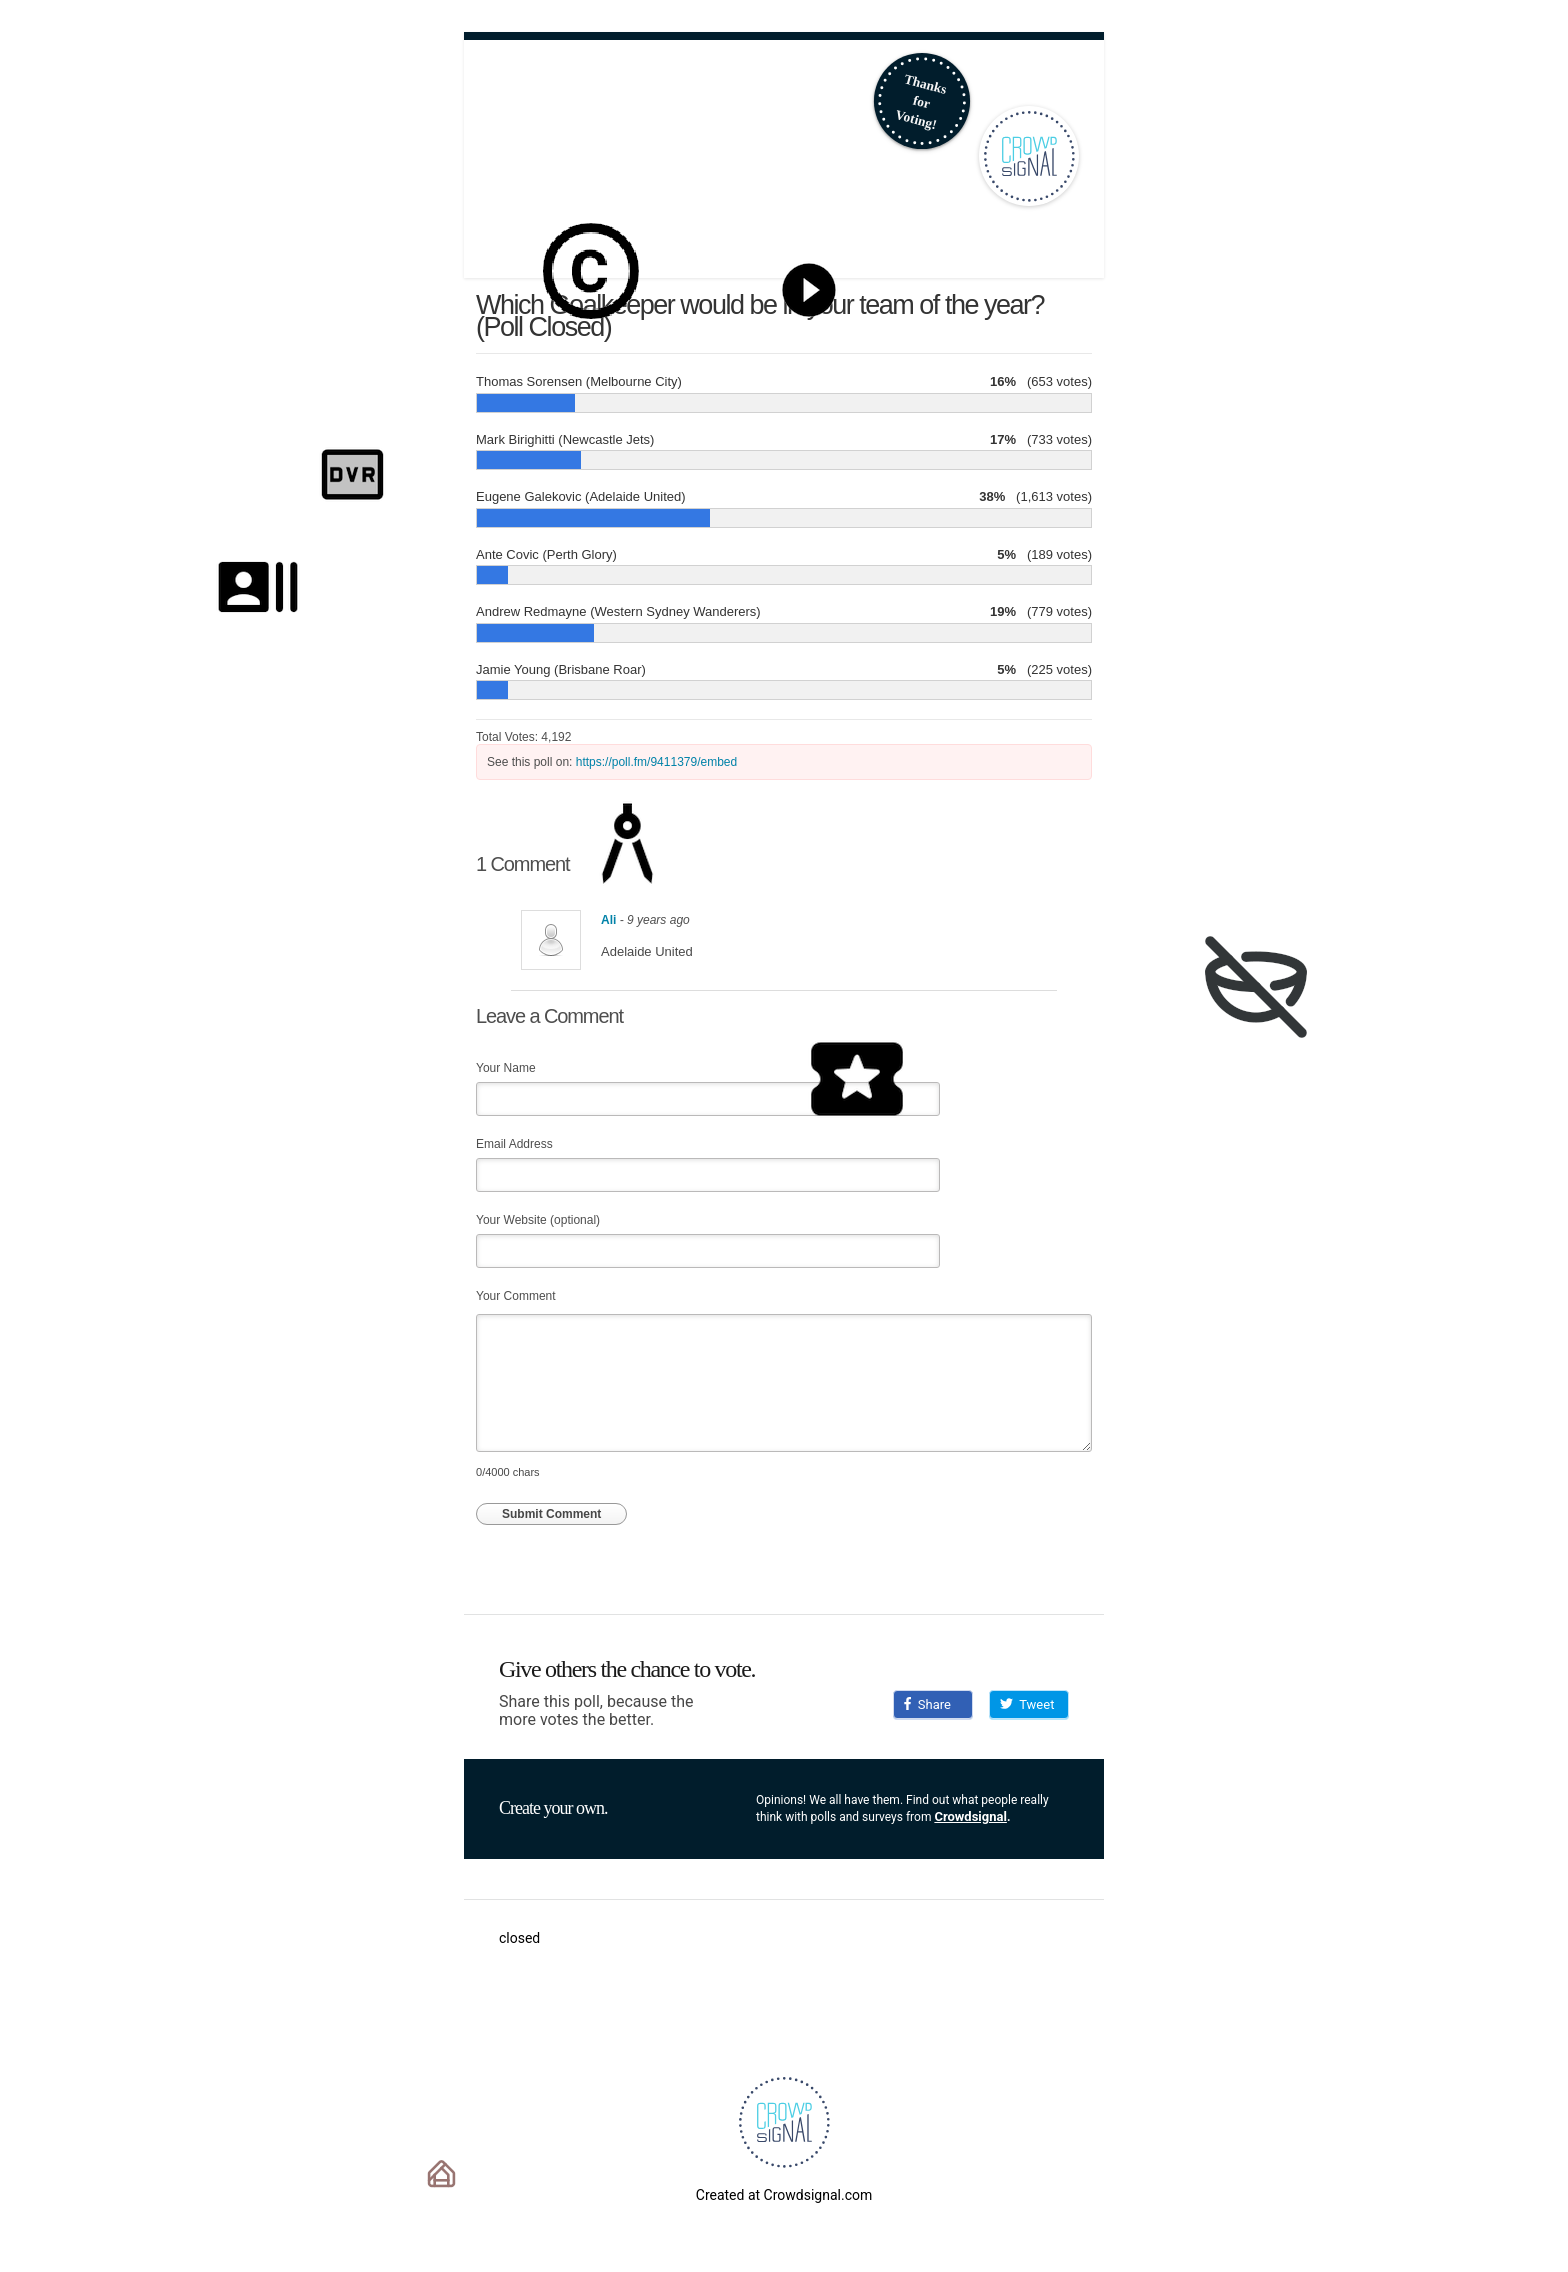 This screenshot has width=1568, height=2272. Describe the element at coordinates (627, 843) in the screenshot. I see `access architecture or design tools` at that location.